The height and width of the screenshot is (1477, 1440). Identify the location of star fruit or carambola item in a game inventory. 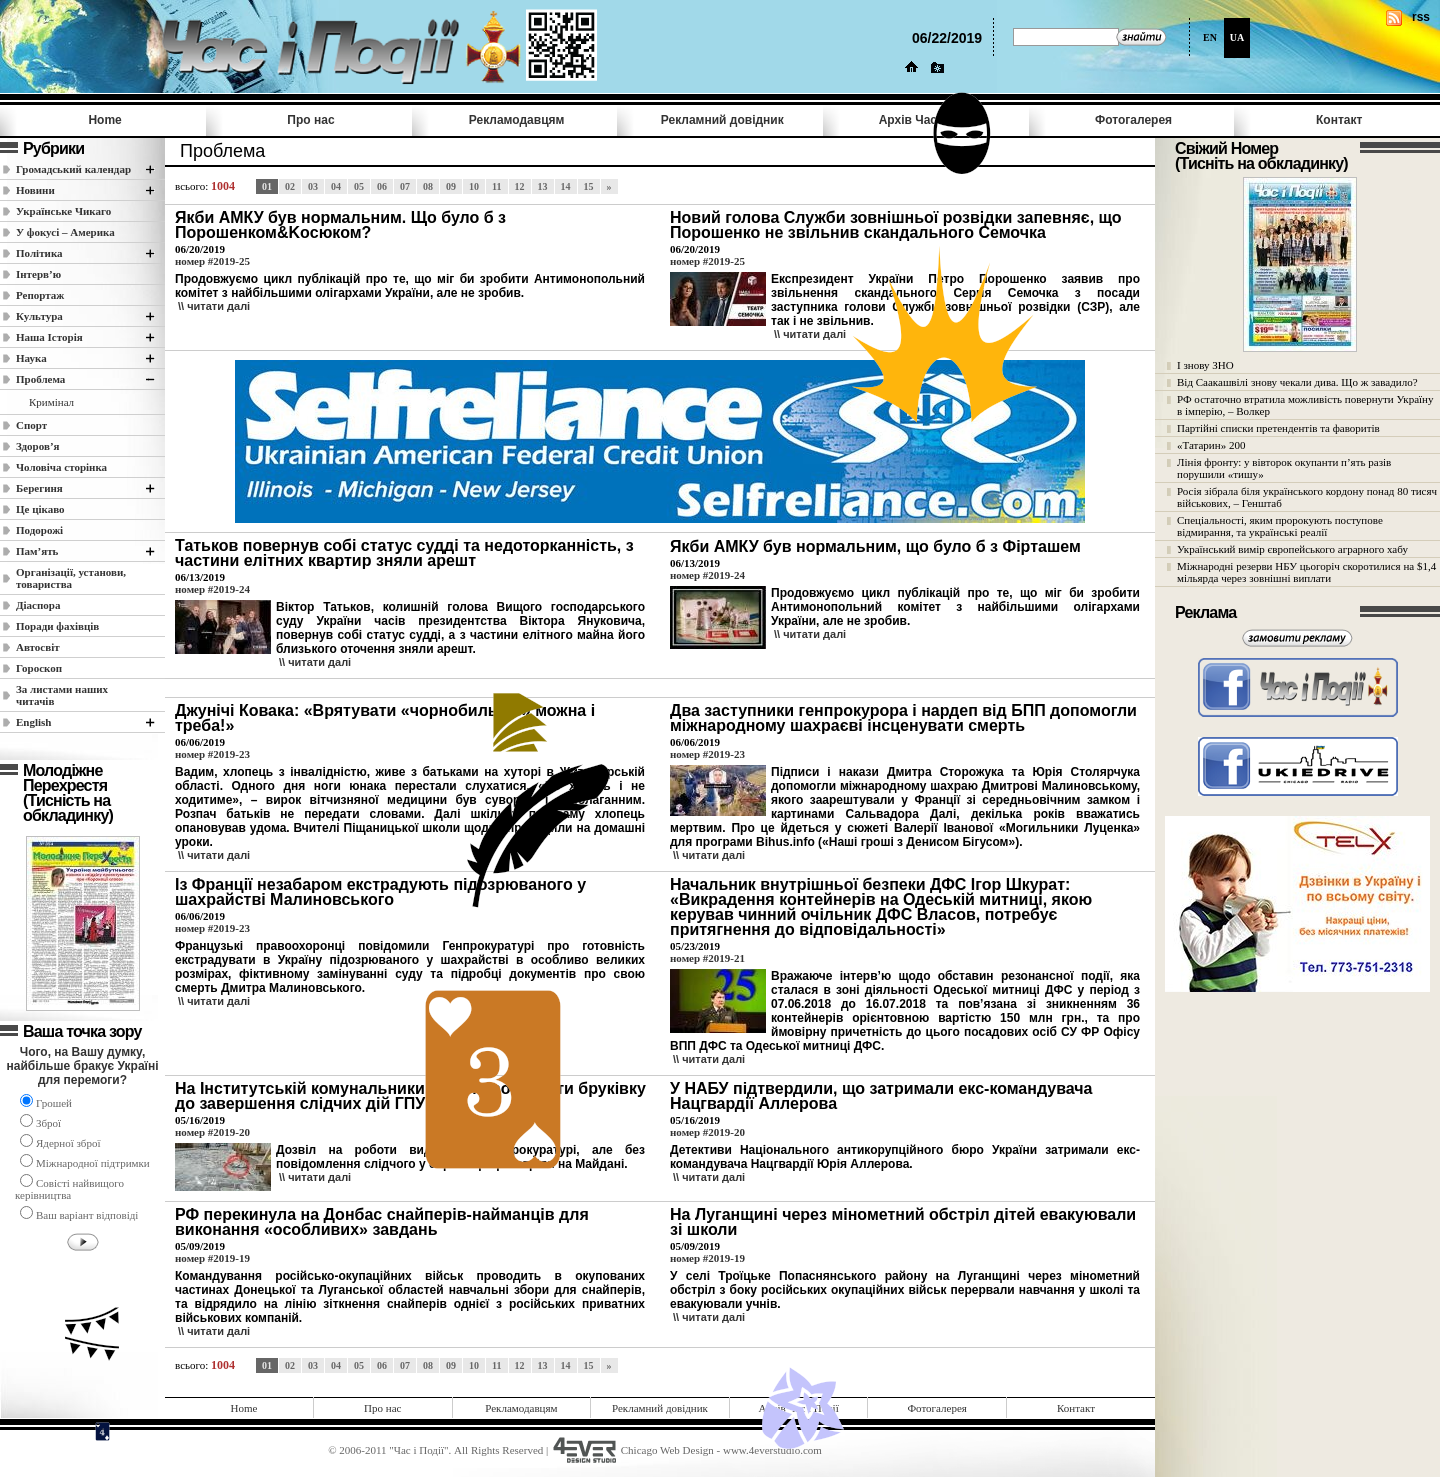
(802, 1409).